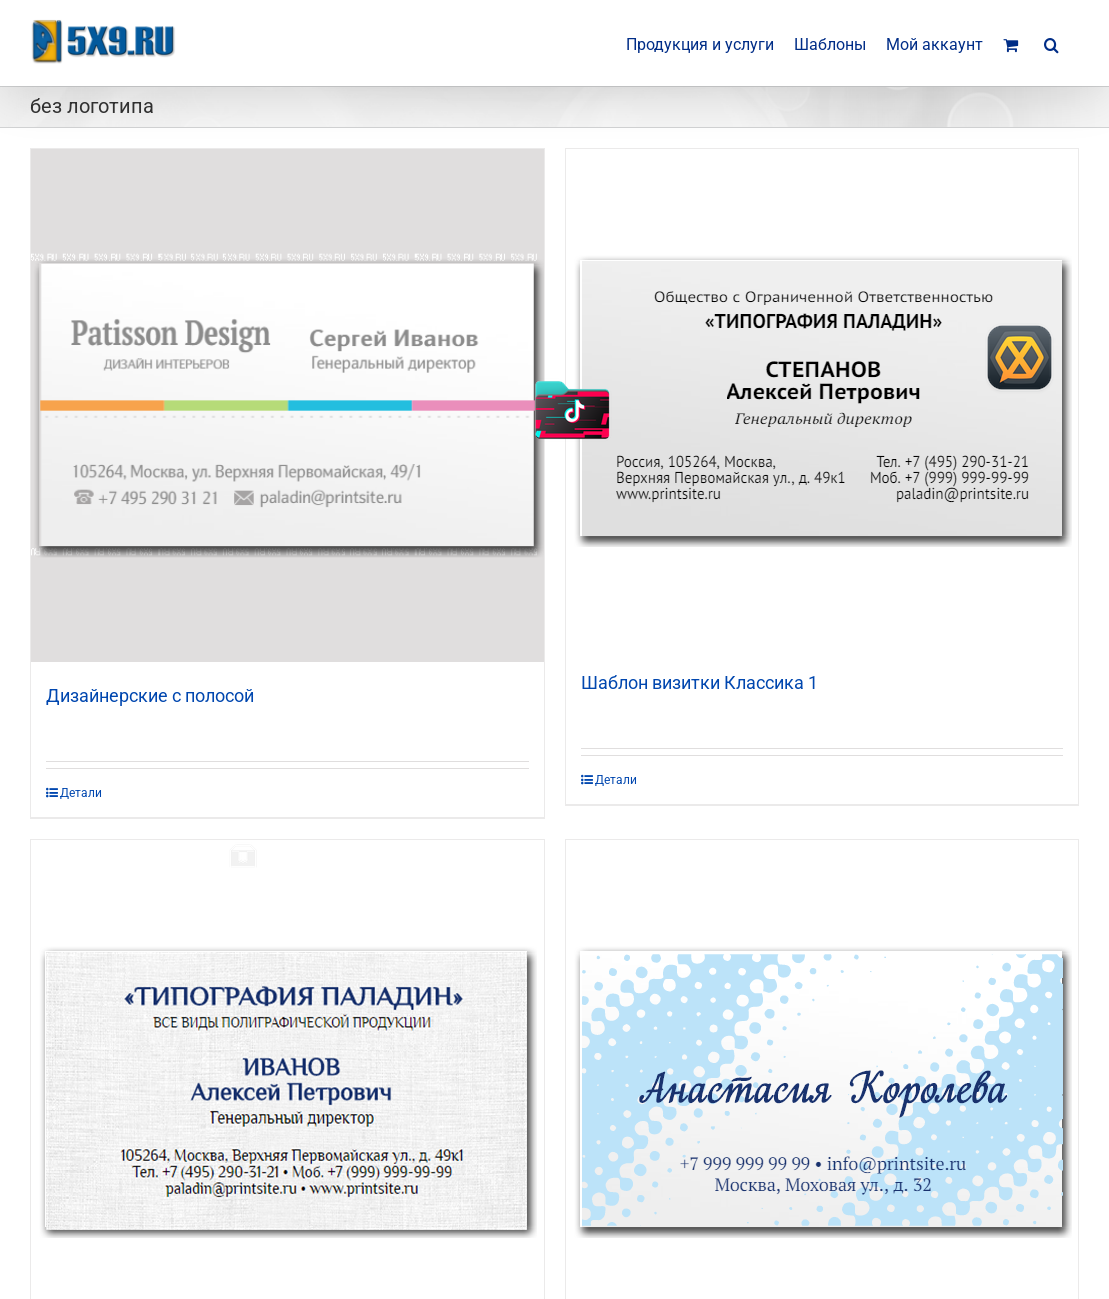  I want to click on open hexchat irc client, so click(1019, 357).